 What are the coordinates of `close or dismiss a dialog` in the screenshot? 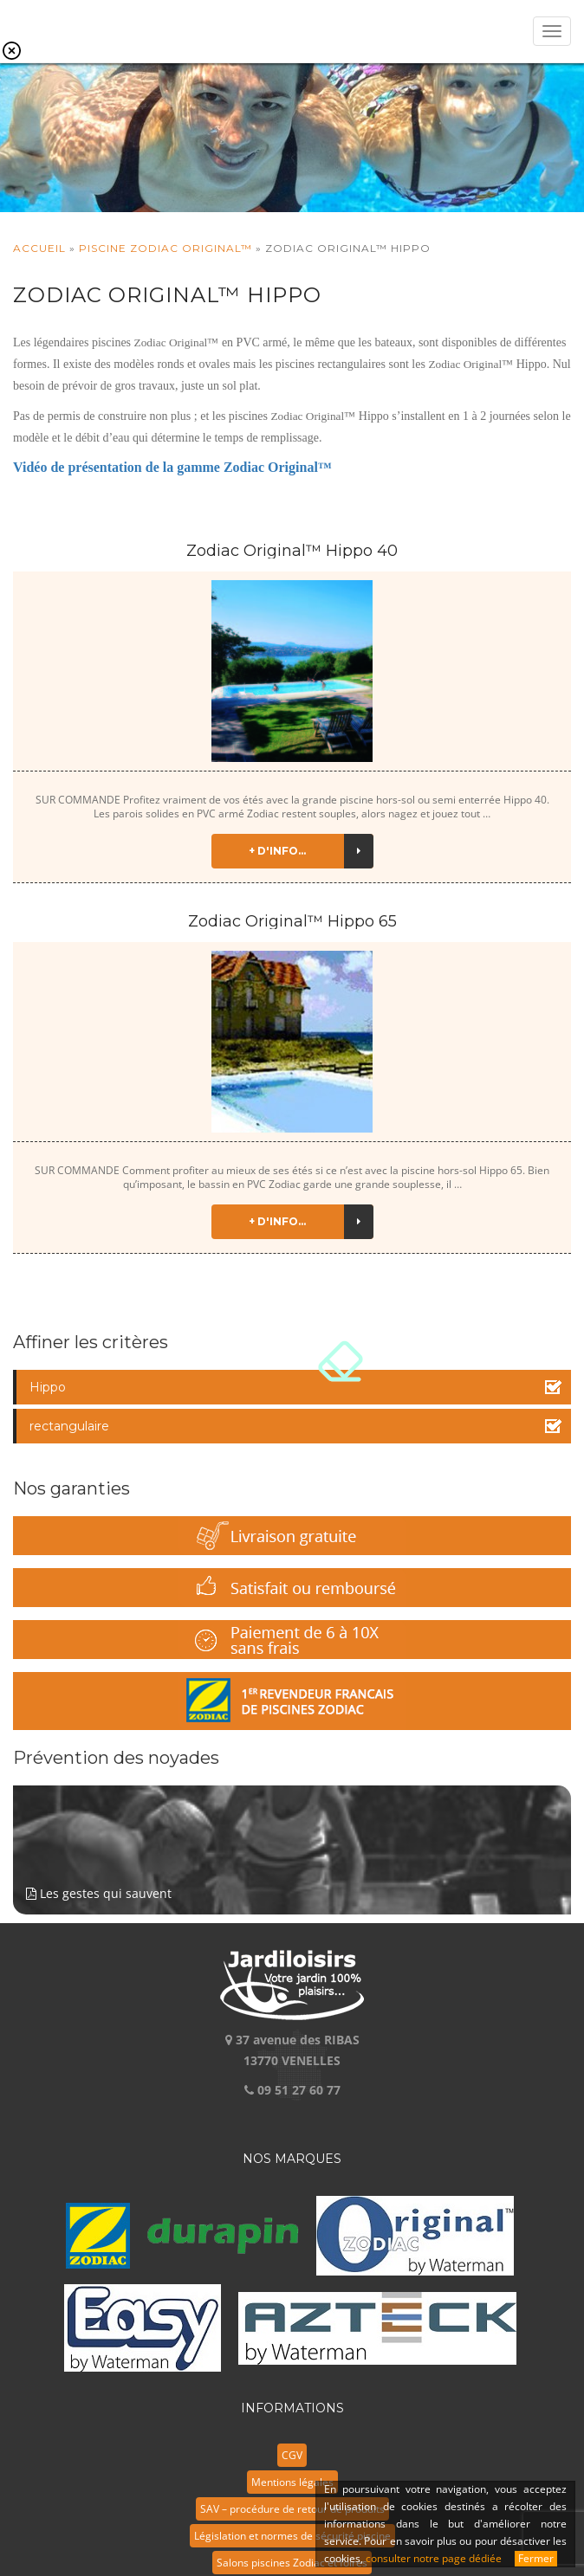 It's located at (11, 50).